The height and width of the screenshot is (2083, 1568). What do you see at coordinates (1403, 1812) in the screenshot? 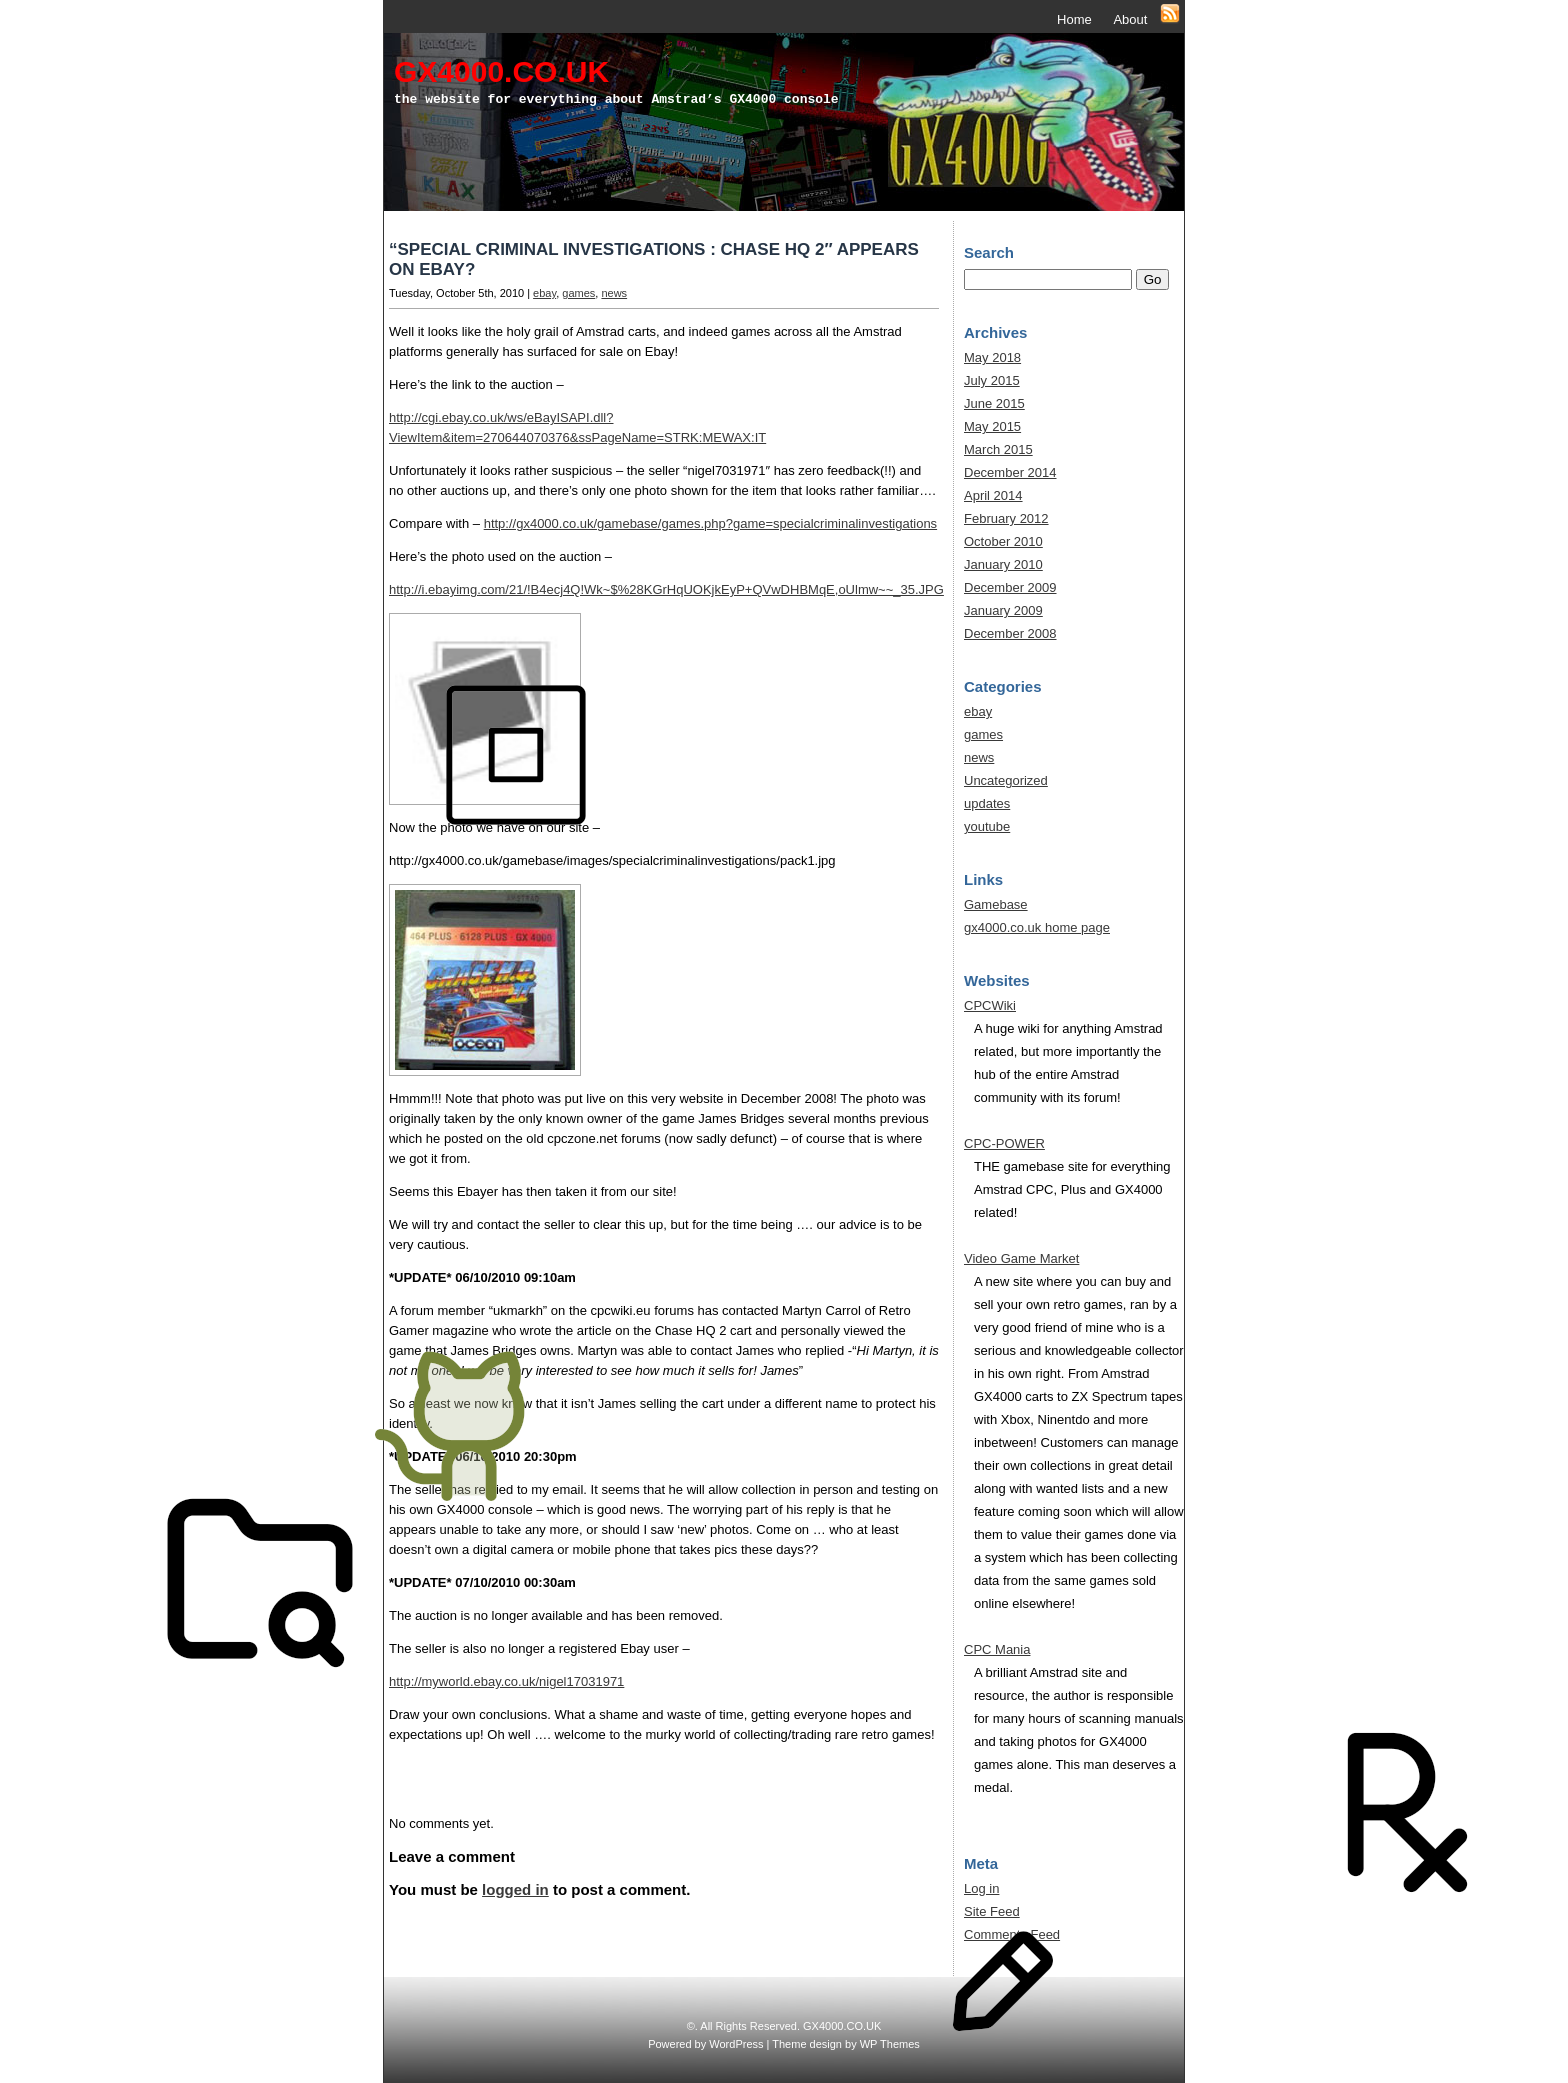
I see `view prescription details` at bounding box center [1403, 1812].